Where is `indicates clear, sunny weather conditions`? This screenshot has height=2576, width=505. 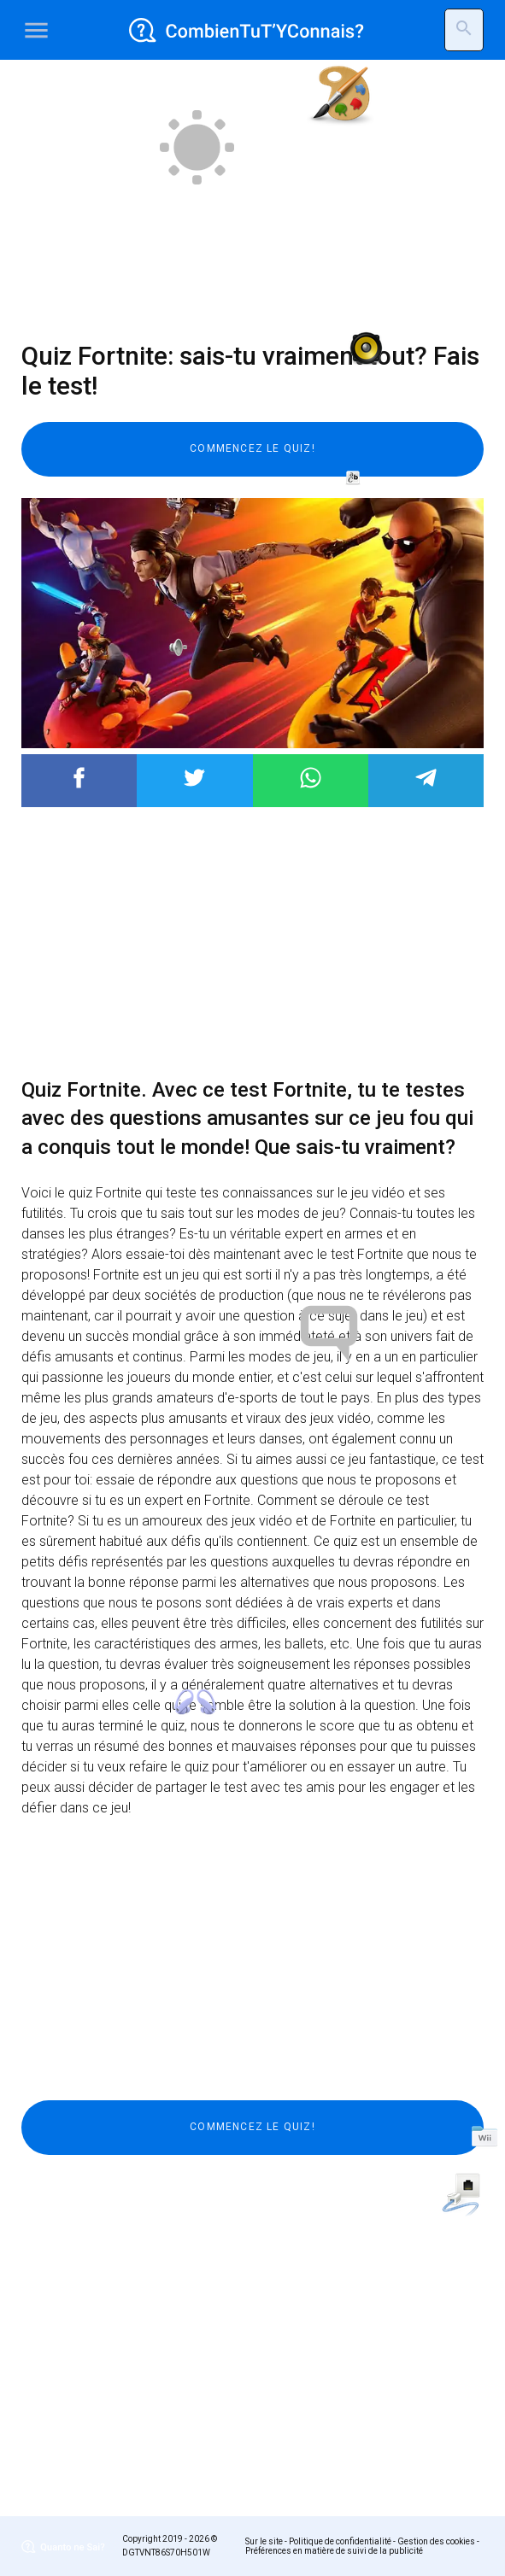 indicates clear, sunny weather conditions is located at coordinates (197, 147).